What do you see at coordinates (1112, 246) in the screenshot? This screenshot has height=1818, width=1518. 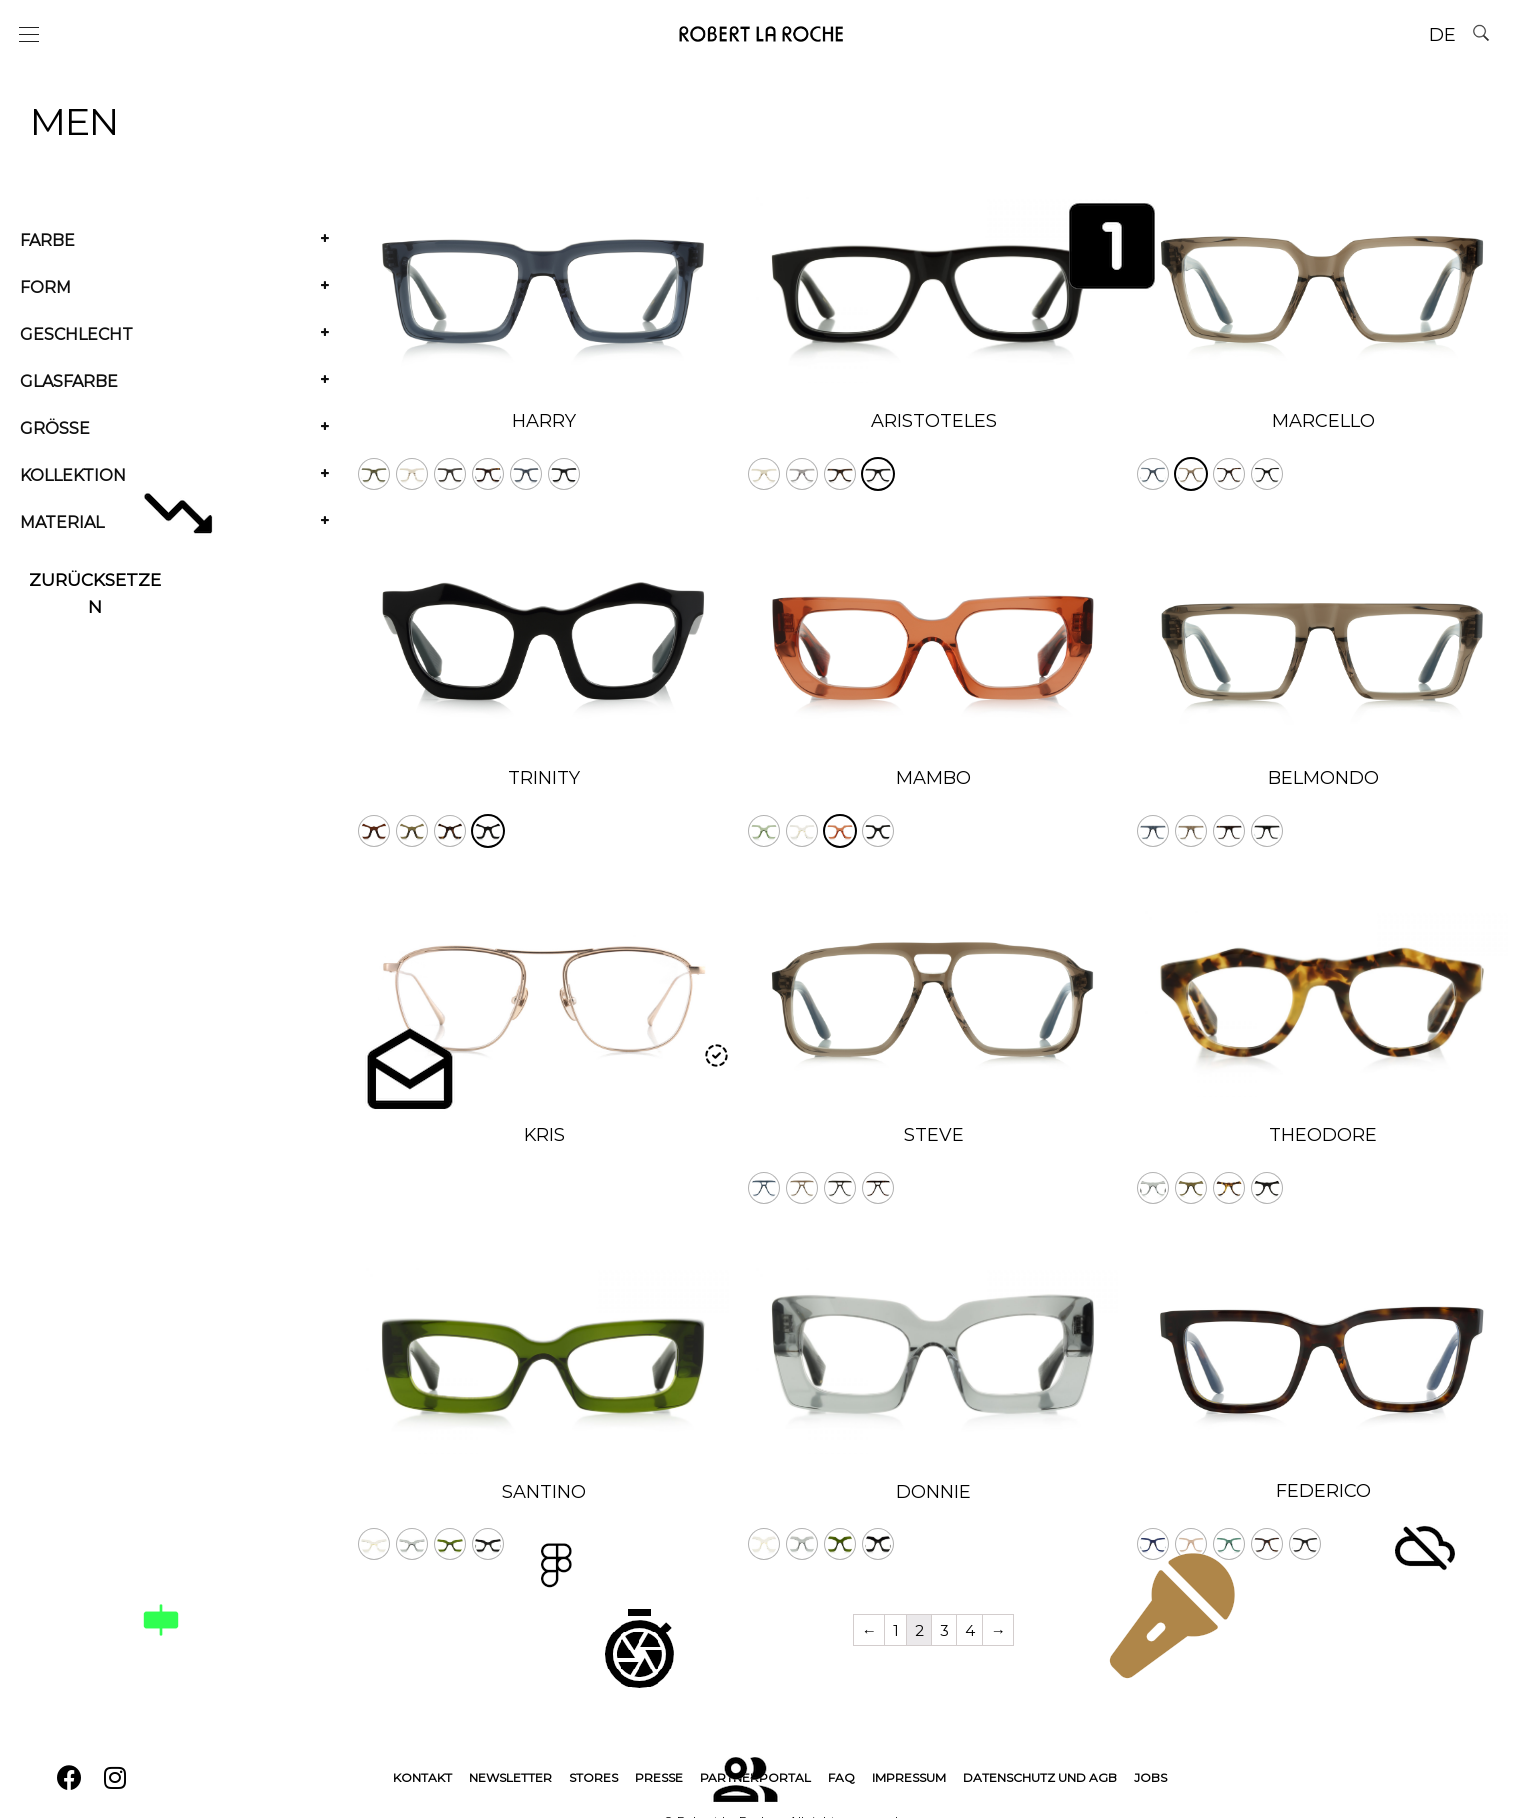 I see `indicates step one in a multi-step process` at bounding box center [1112, 246].